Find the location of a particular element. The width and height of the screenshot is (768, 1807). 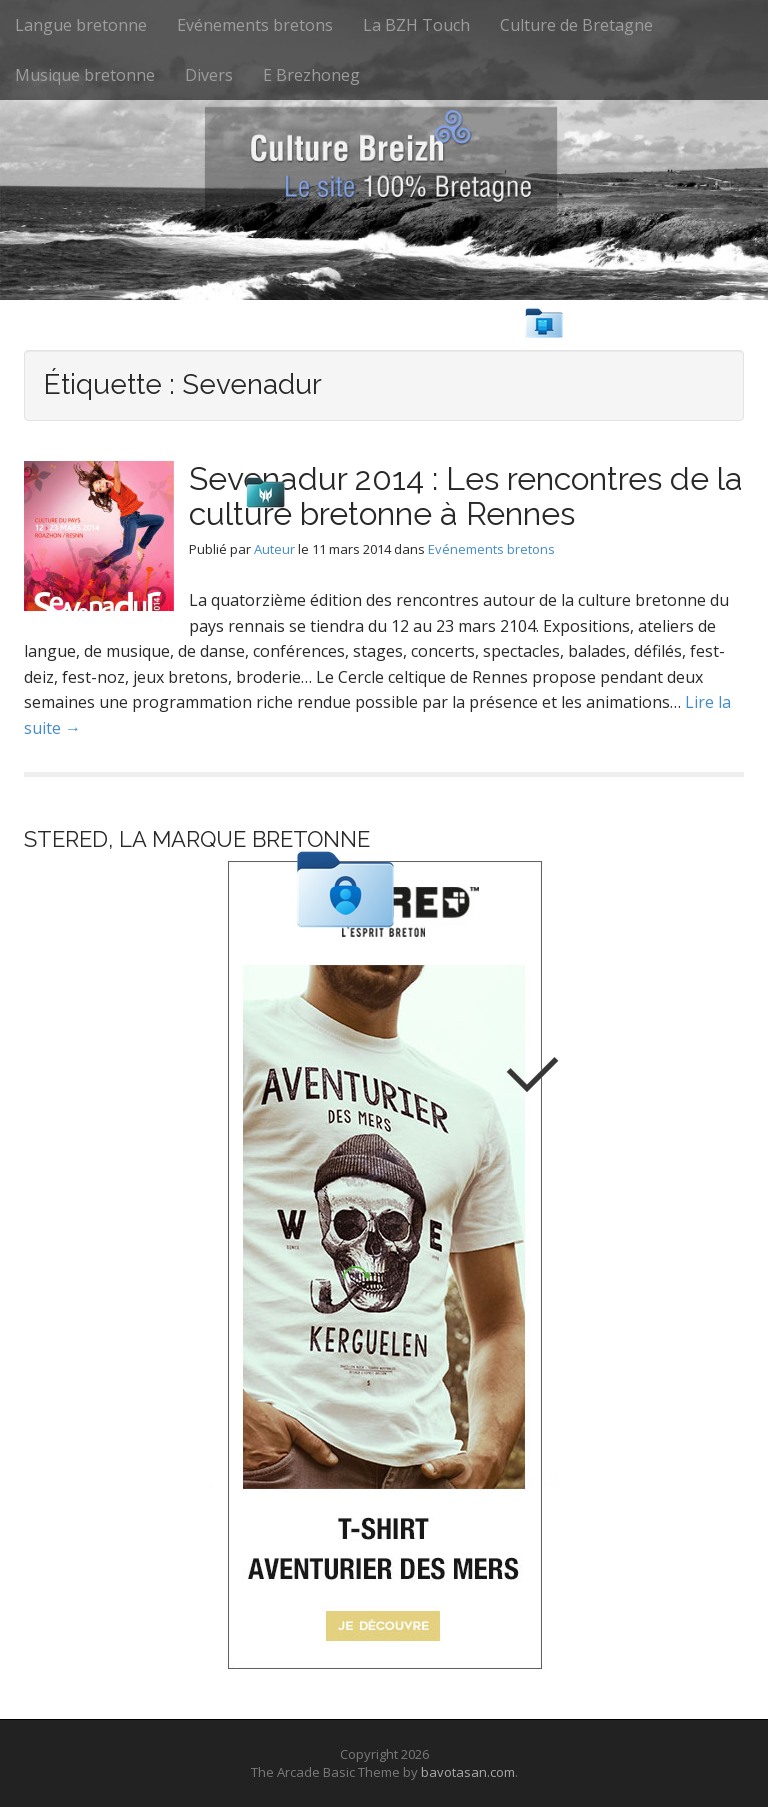

redo the last undone action is located at coordinates (355, 1272).